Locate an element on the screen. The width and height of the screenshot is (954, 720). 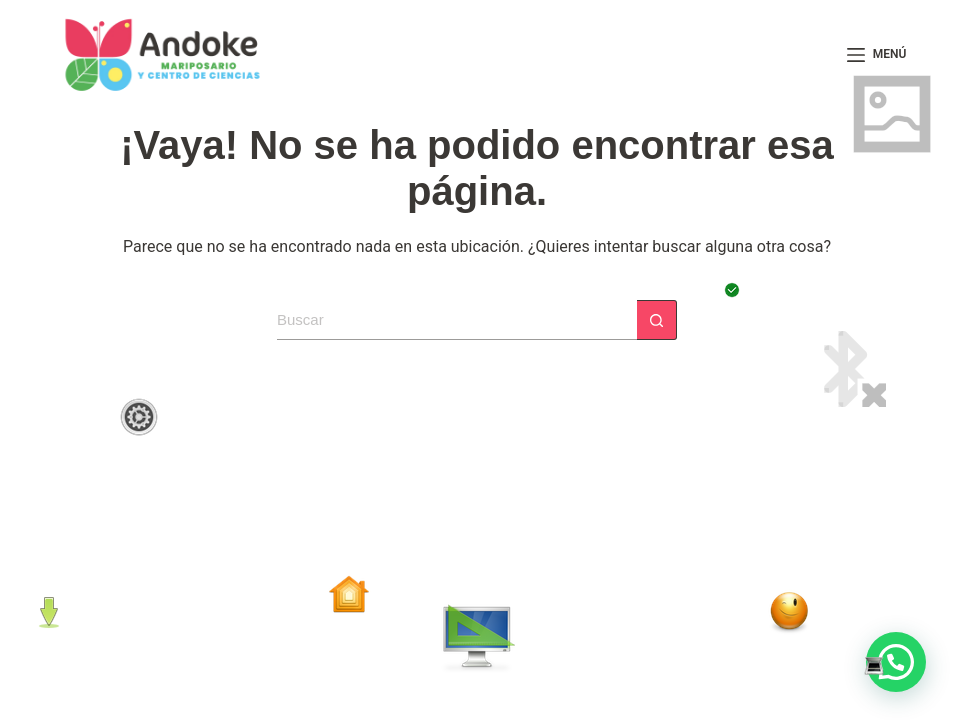
indicates a default or selected item is located at coordinates (732, 290).